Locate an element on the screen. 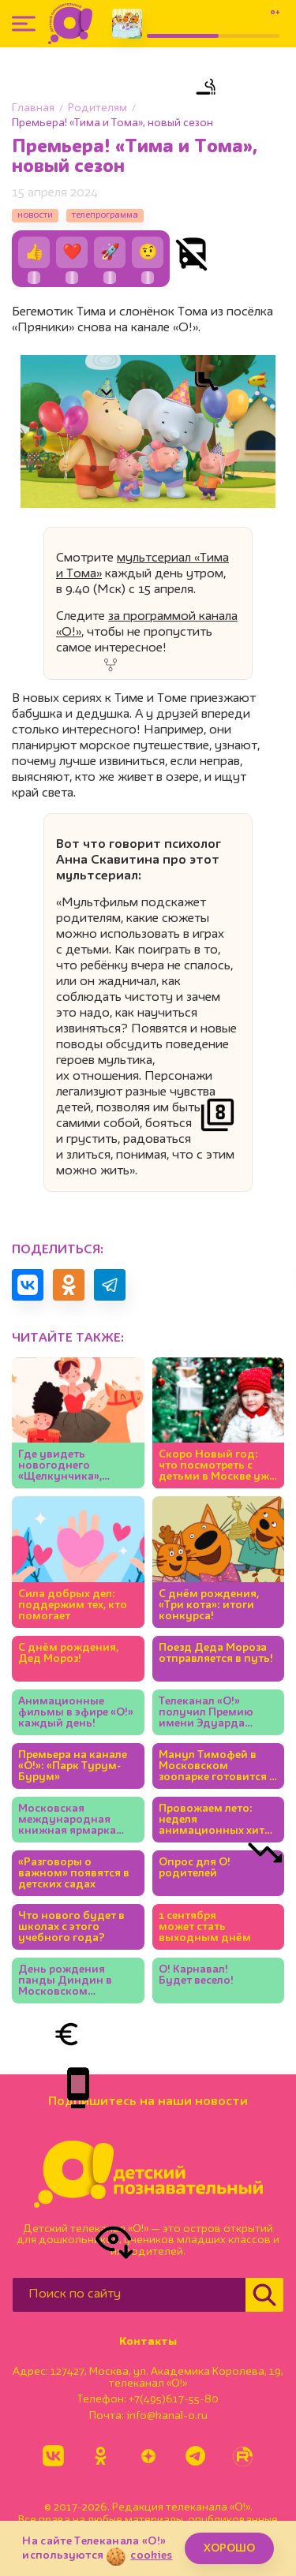 Image resolution: width=296 pixels, height=2576 pixels. indicates a declining trend or decreasing value is located at coordinates (264, 1852).